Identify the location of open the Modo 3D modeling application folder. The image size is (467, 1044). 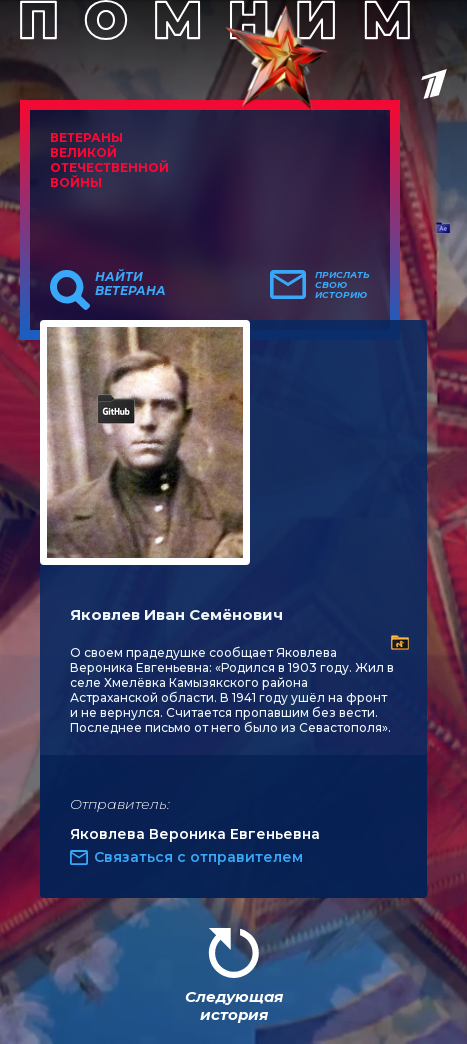
(400, 643).